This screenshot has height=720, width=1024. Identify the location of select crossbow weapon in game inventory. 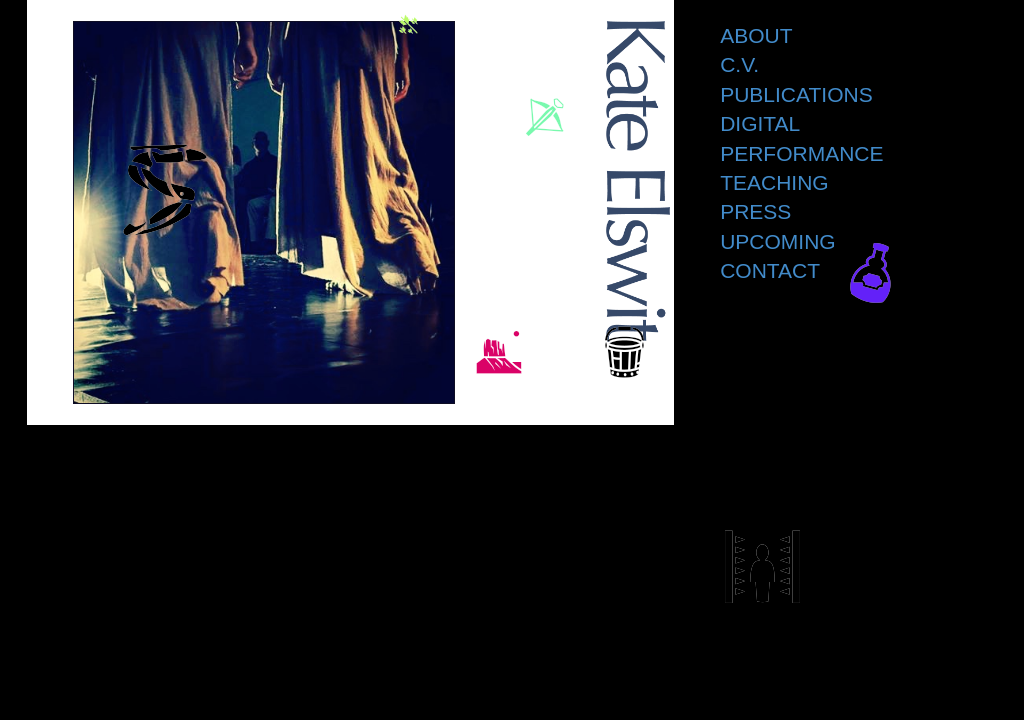
(544, 117).